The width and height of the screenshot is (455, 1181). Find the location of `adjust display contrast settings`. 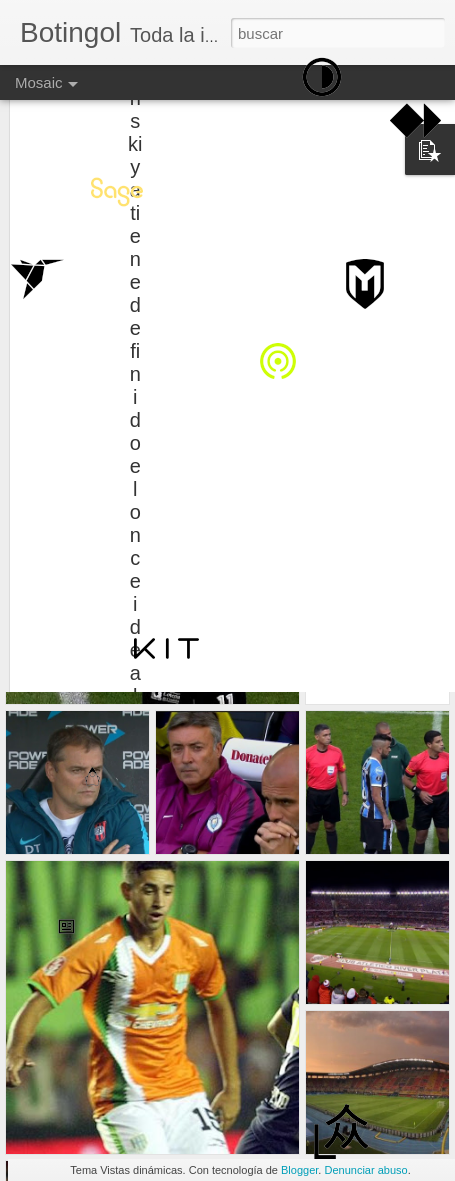

adjust display contrast settings is located at coordinates (322, 77).